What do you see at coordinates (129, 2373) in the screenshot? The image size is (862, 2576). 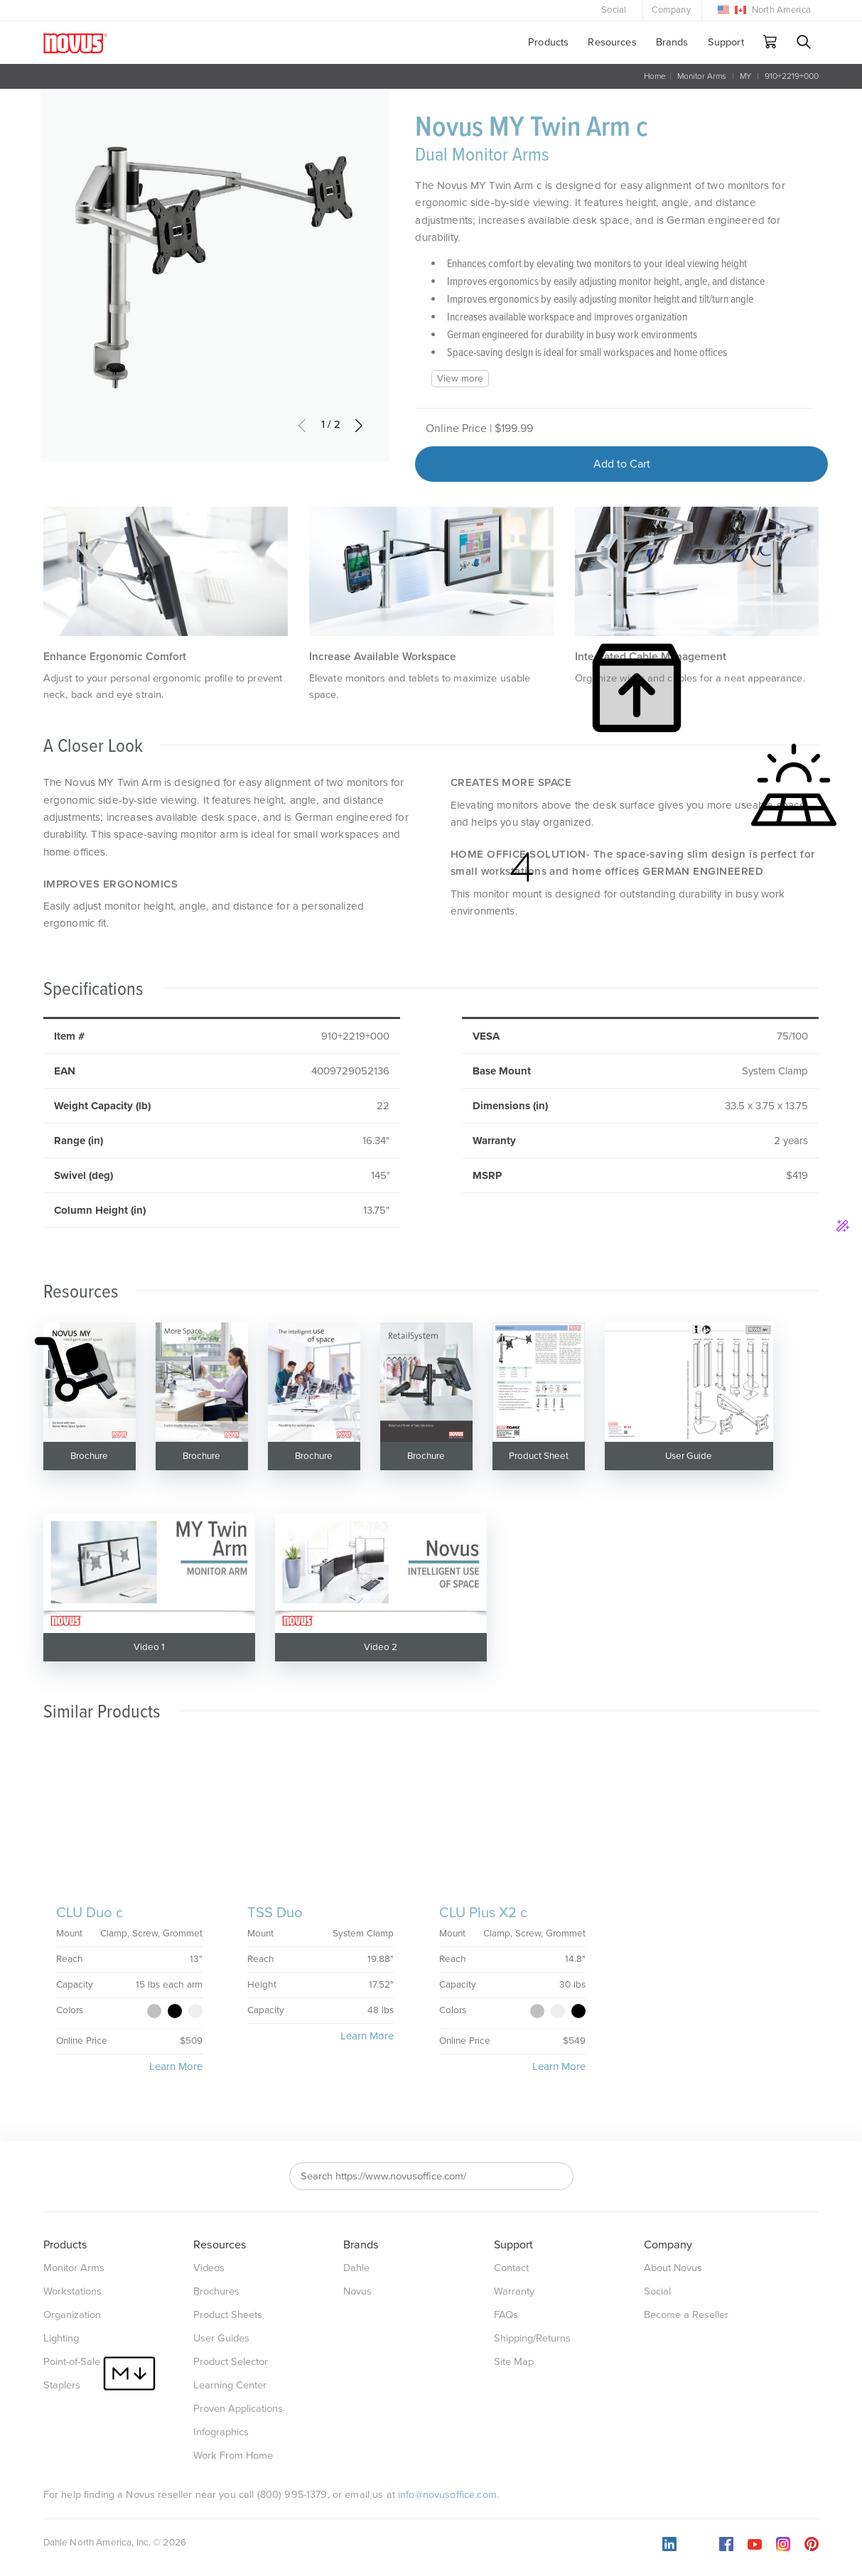 I see `indicates markdown formatting is supported` at bounding box center [129, 2373].